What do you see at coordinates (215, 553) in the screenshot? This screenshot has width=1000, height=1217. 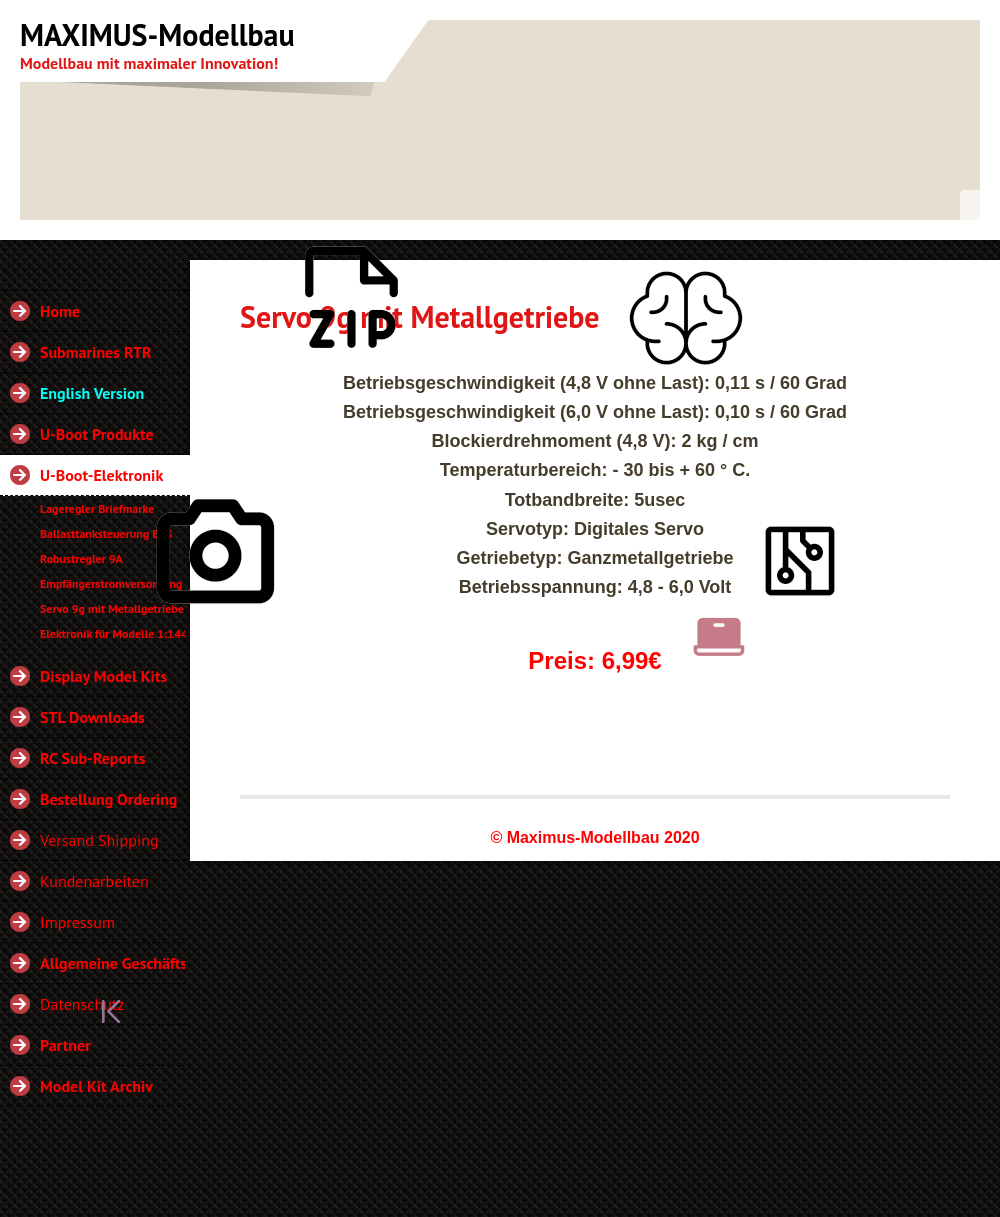 I see `take a photo` at bounding box center [215, 553].